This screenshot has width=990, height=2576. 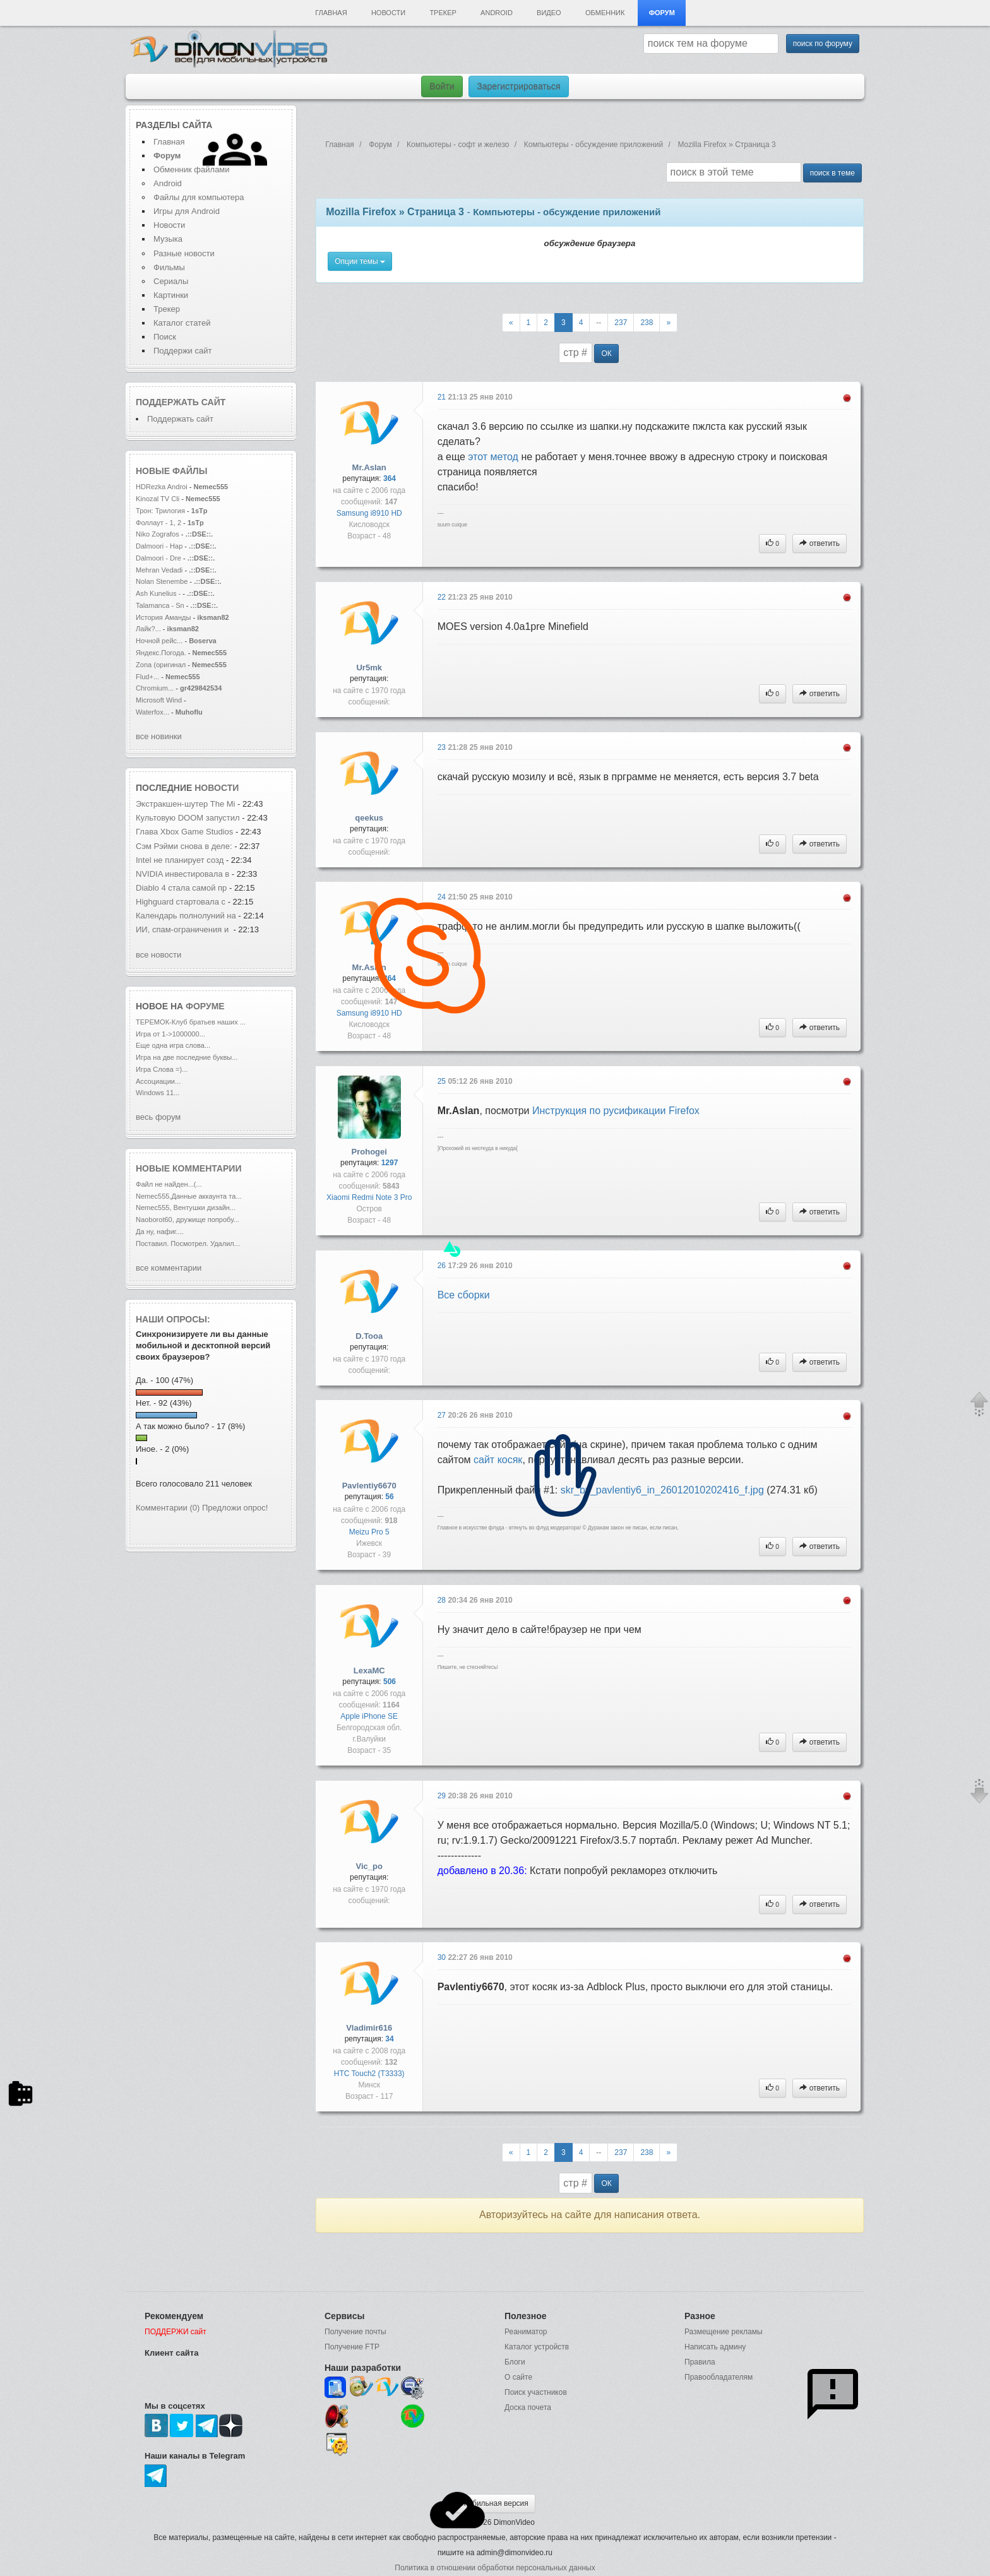 What do you see at coordinates (20, 2094) in the screenshot?
I see `access photos from camera roll` at bounding box center [20, 2094].